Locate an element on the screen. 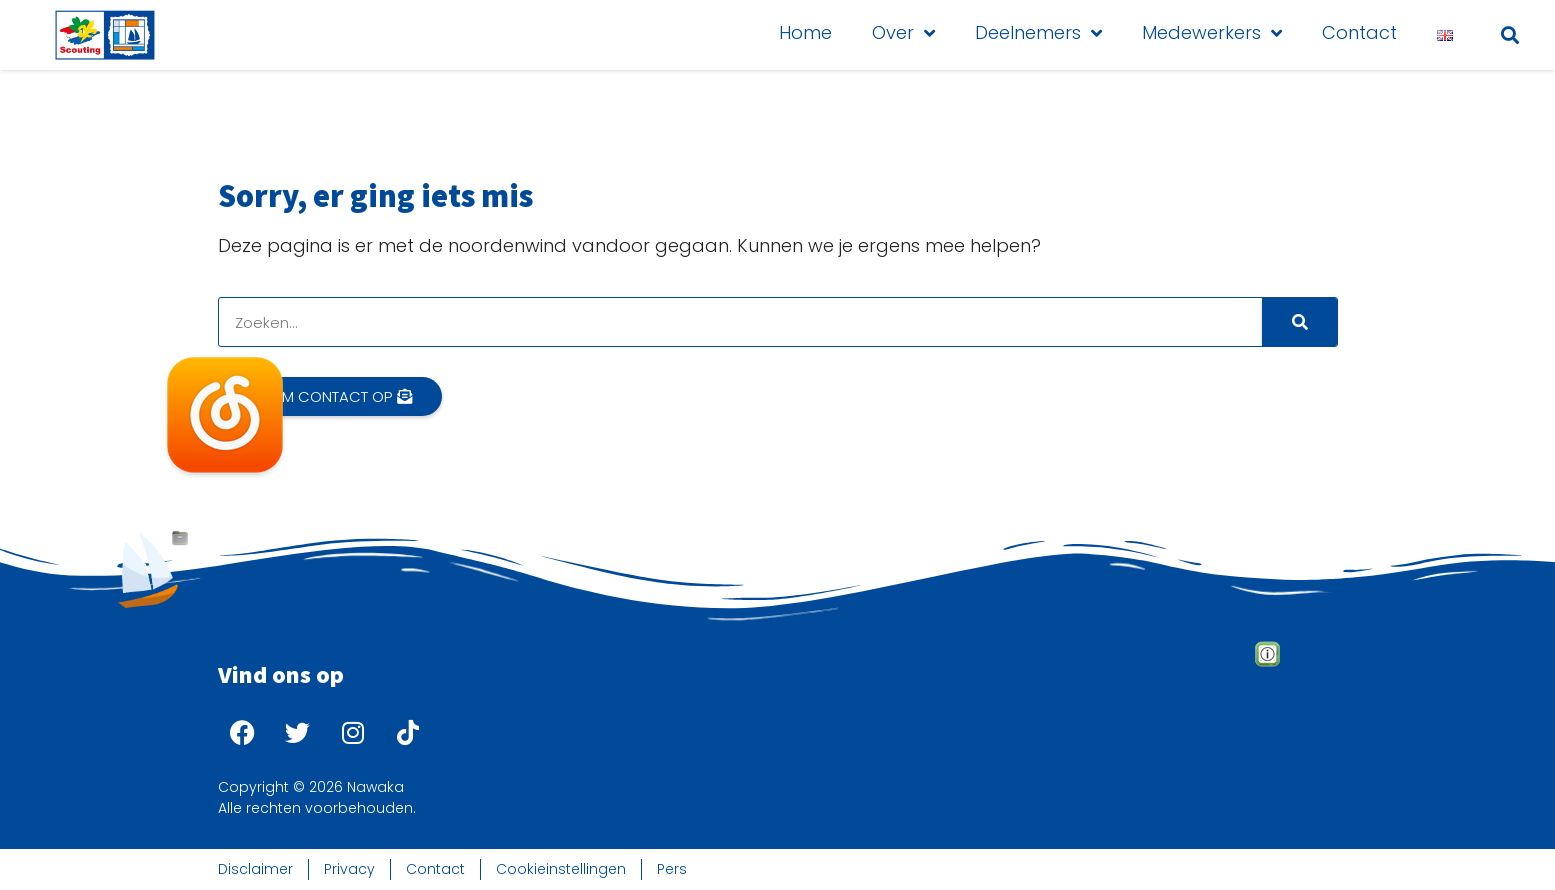 The image size is (1555, 890). view hardware information and system specs is located at coordinates (1267, 654).